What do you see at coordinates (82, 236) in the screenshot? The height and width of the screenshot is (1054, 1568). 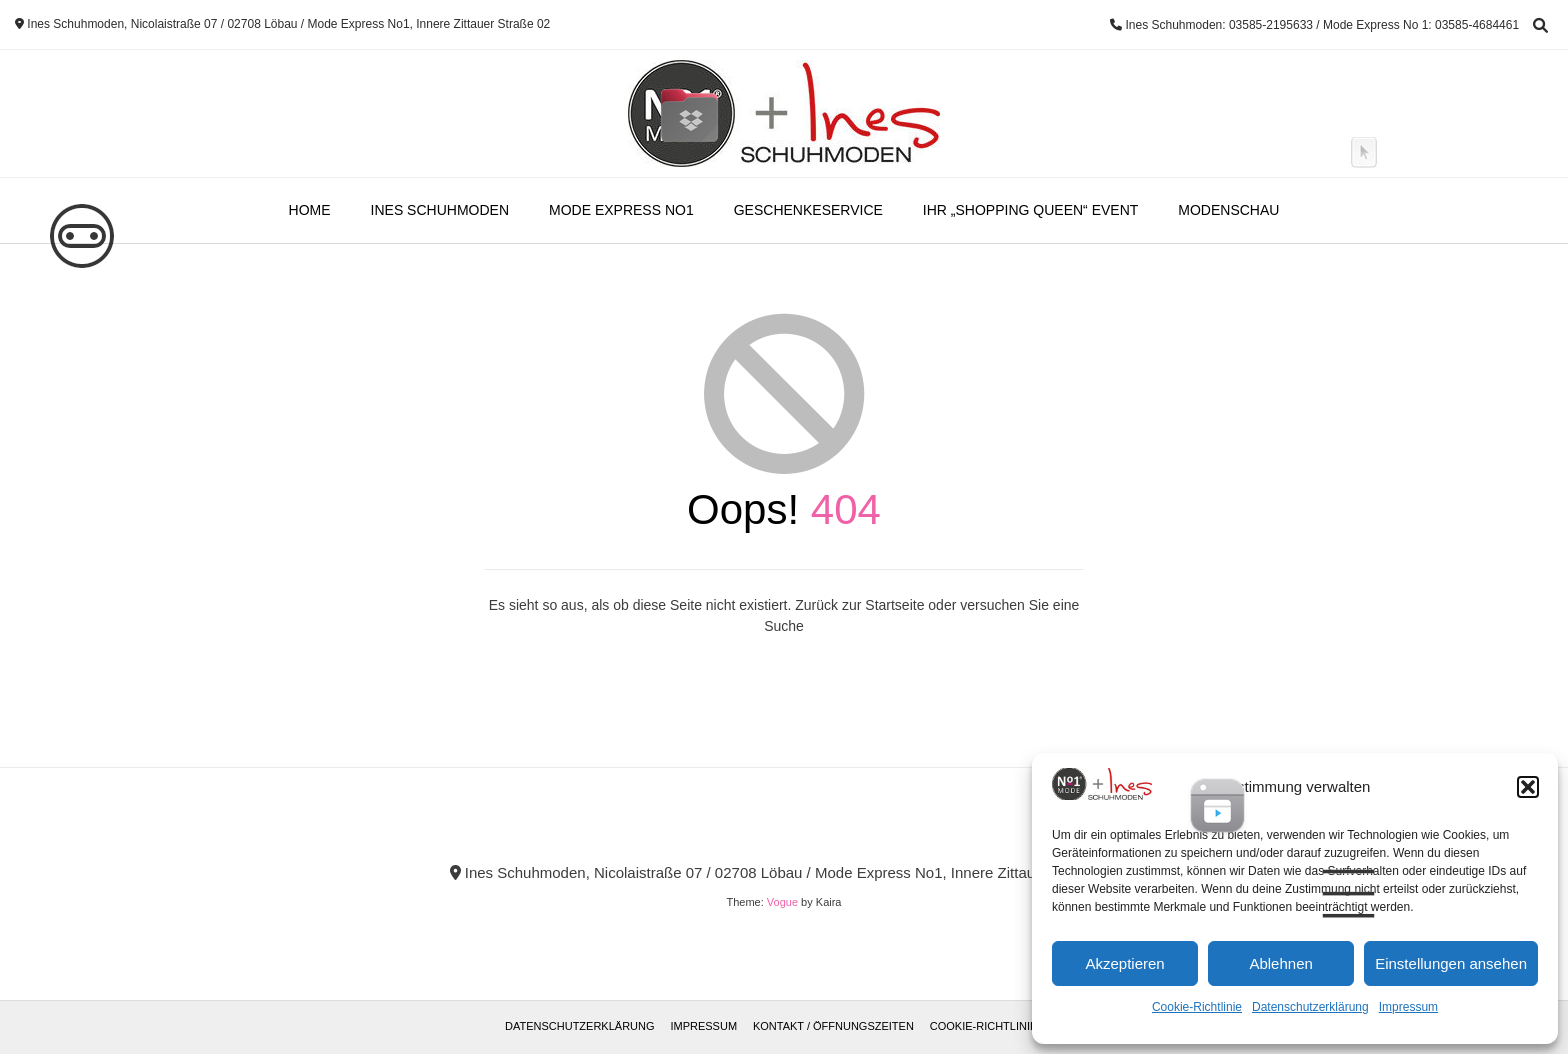 I see `launch the GNOME Robots game` at bounding box center [82, 236].